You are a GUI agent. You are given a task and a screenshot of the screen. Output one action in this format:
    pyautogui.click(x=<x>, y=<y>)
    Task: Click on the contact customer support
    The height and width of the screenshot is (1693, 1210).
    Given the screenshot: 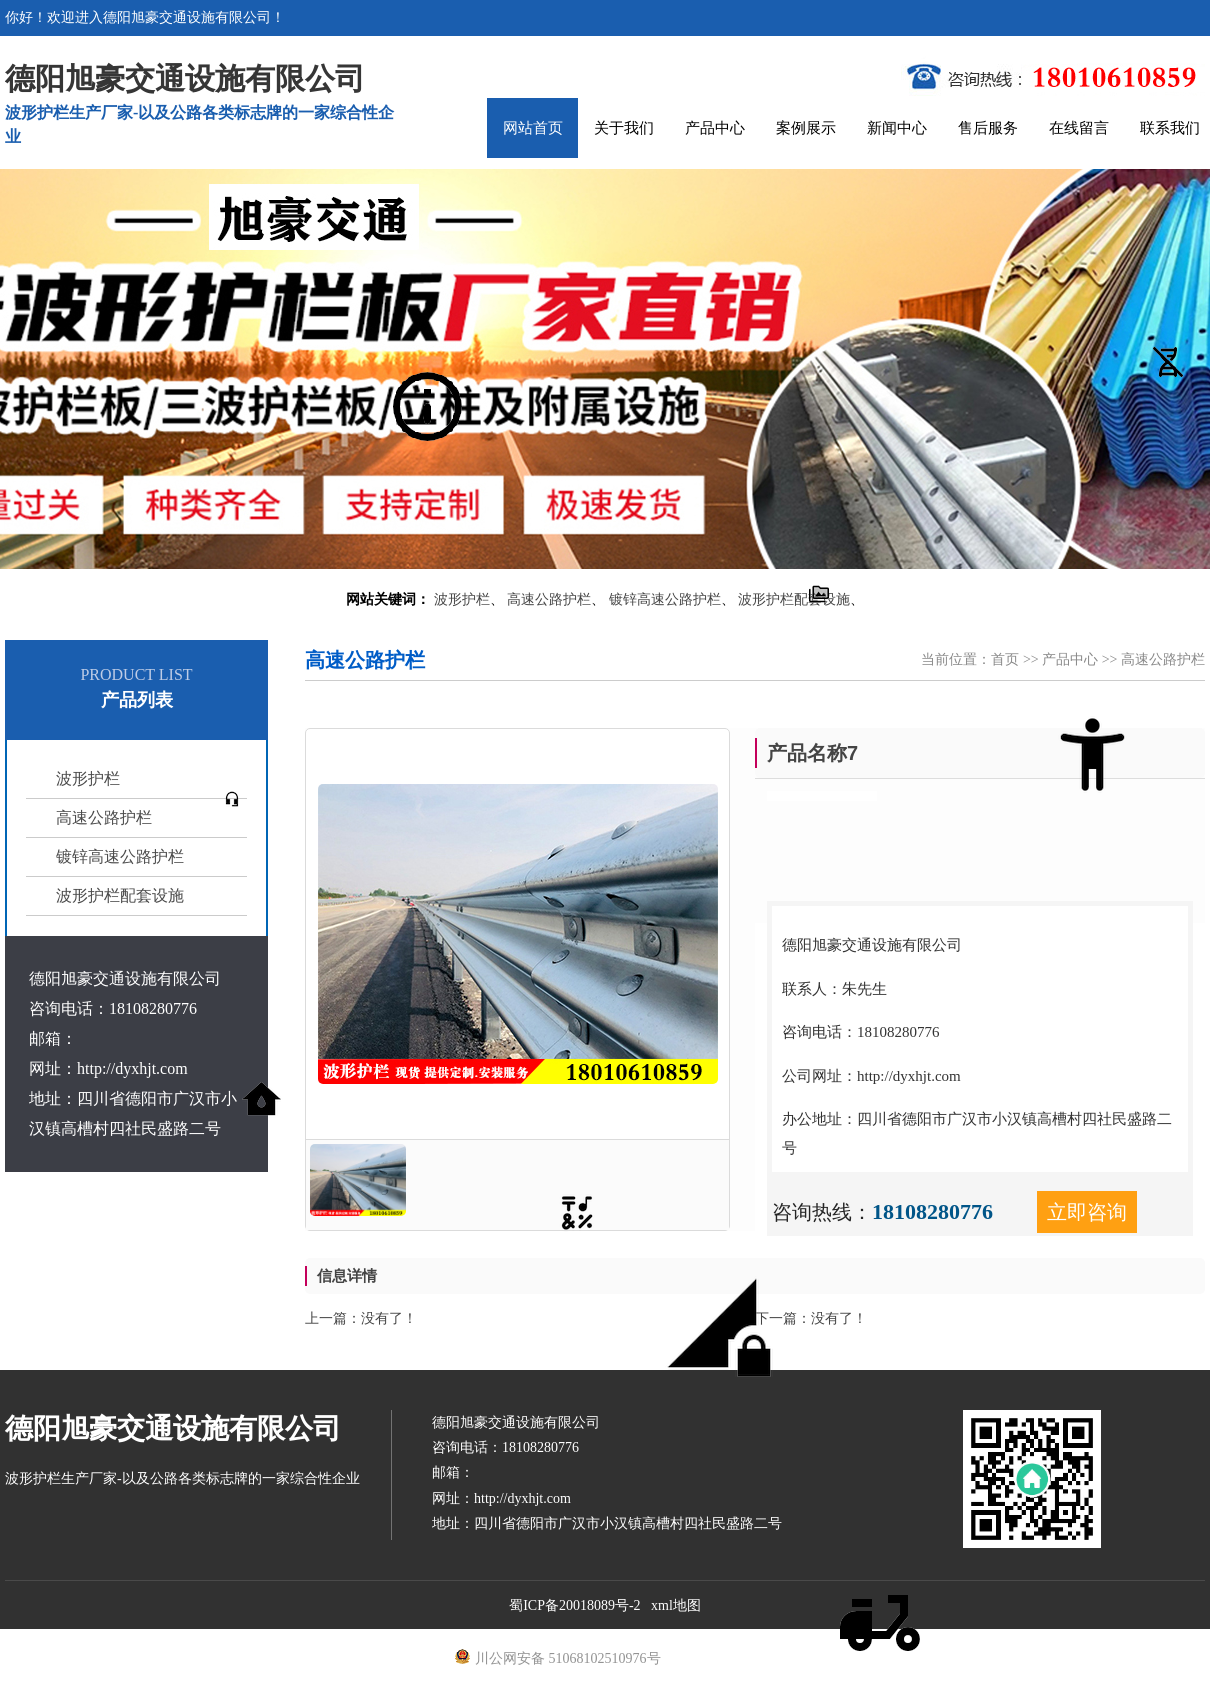 What is the action you would take?
    pyautogui.click(x=232, y=799)
    